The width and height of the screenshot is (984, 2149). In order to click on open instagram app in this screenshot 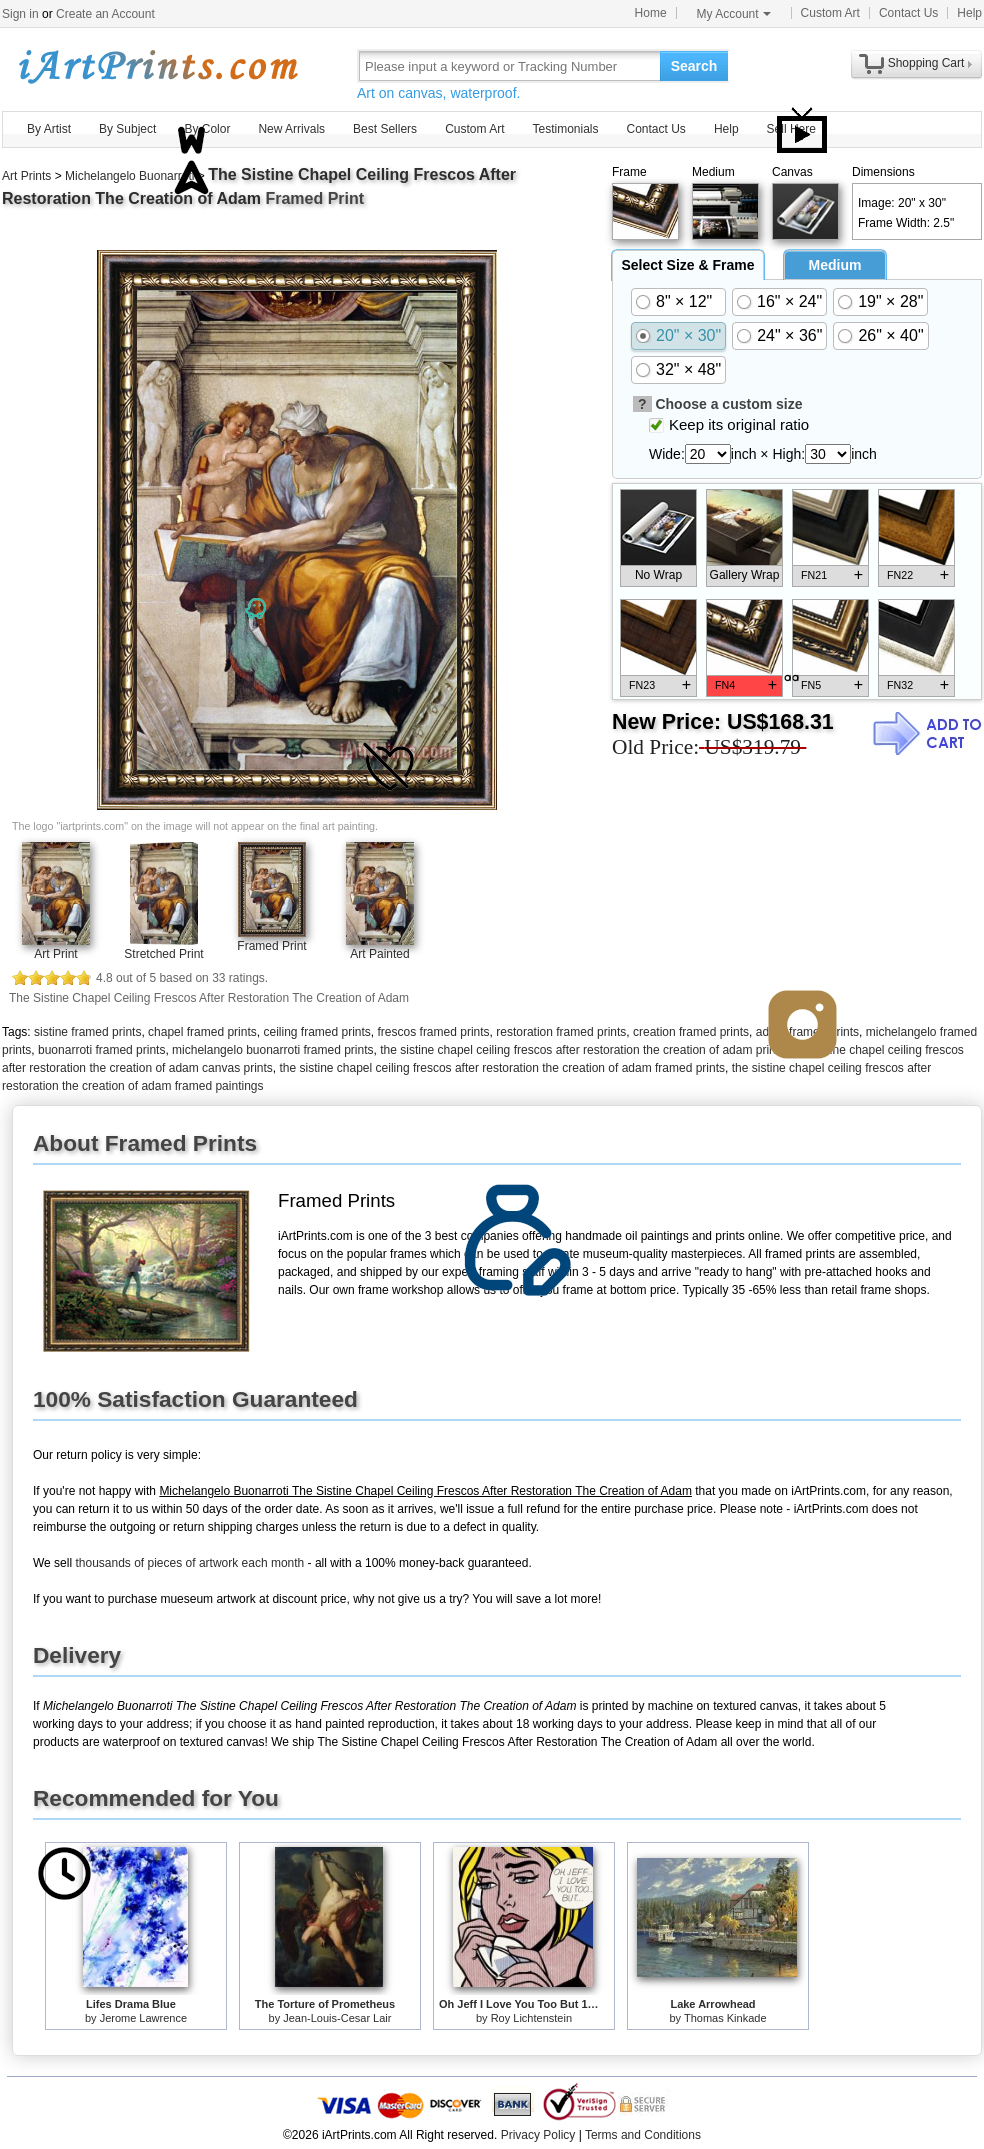, I will do `click(802, 1024)`.